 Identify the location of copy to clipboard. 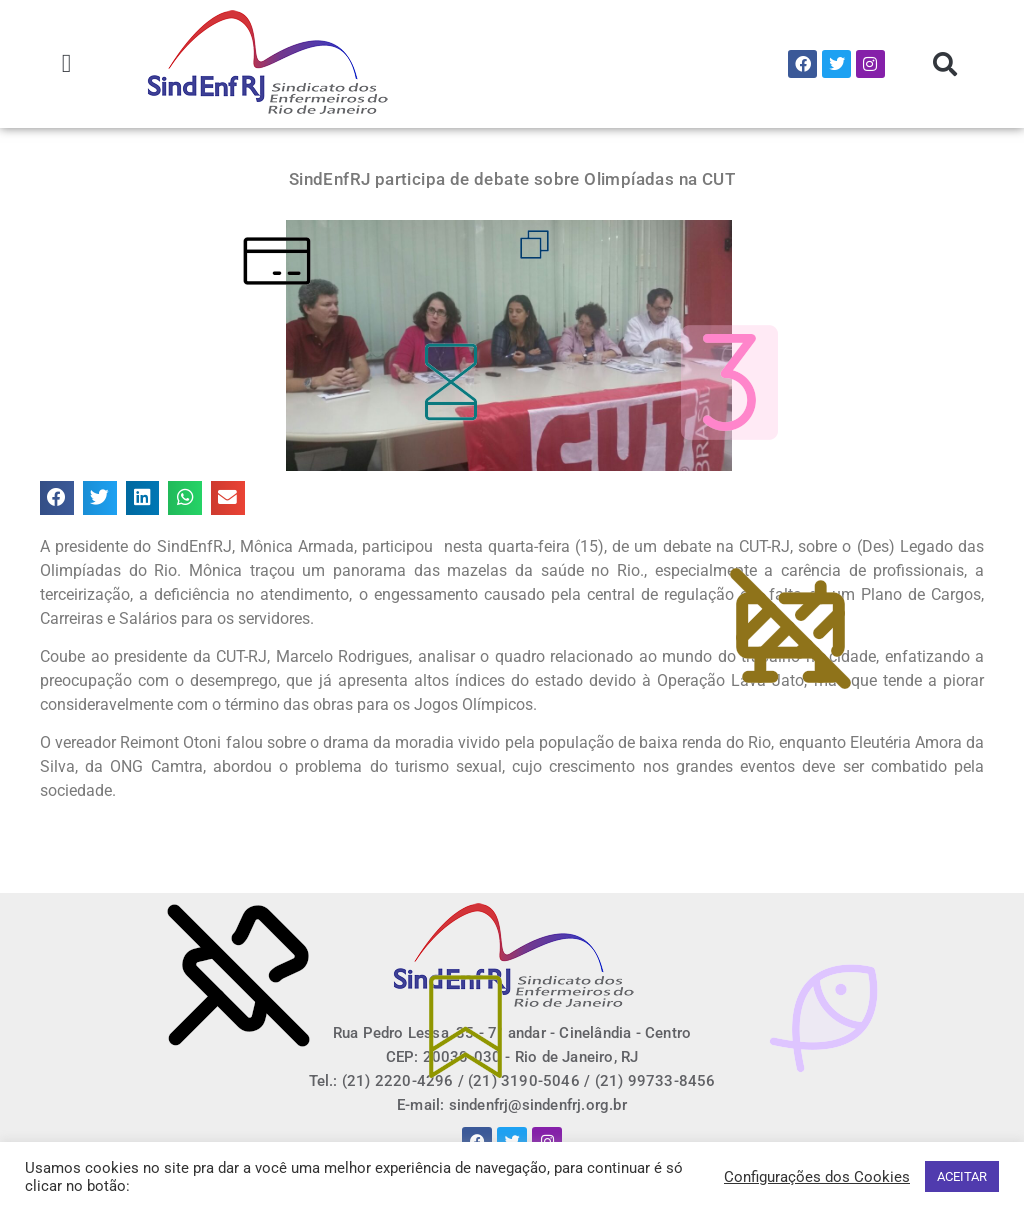
(534, 244).